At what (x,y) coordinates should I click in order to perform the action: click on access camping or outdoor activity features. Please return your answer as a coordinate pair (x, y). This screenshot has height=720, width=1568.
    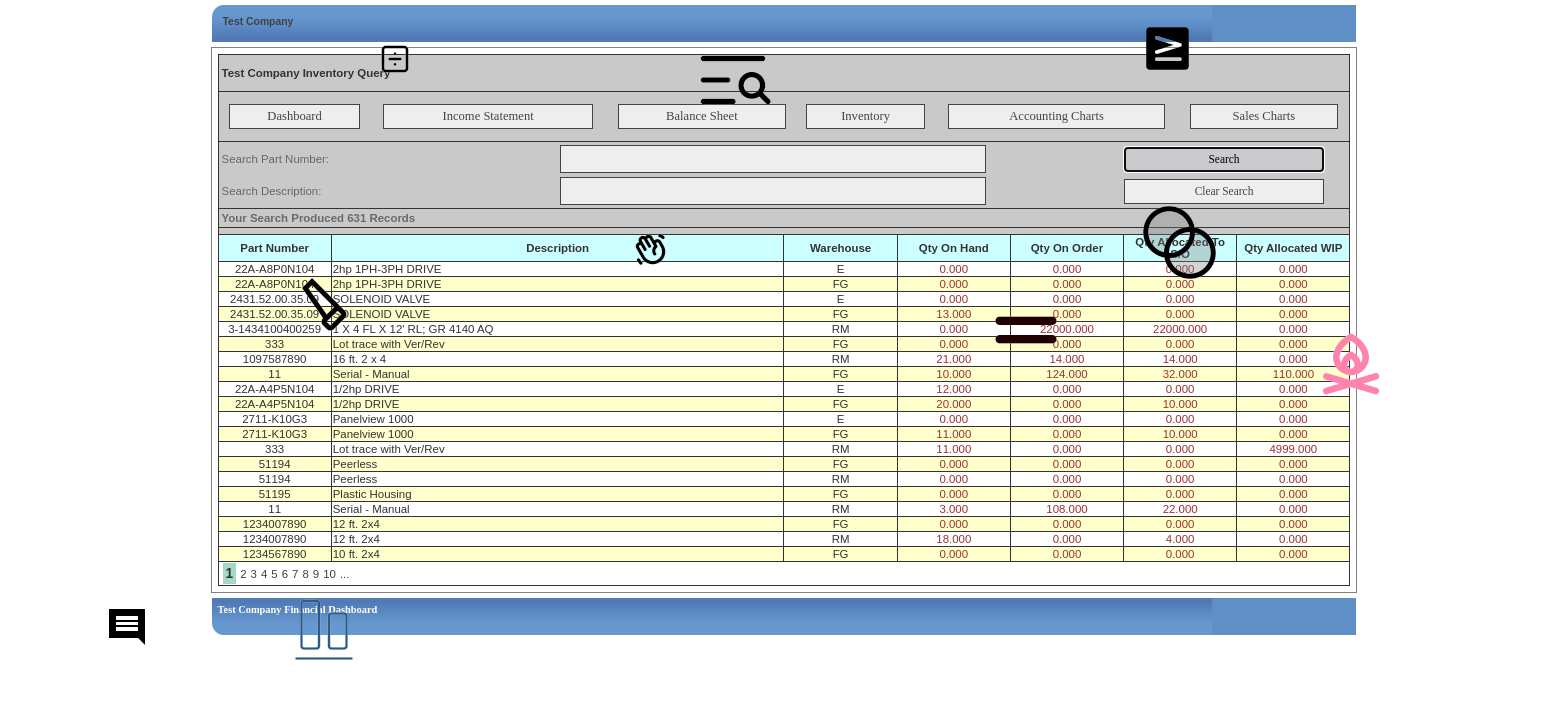
    Looking at the image, I should click on (1351, 364).